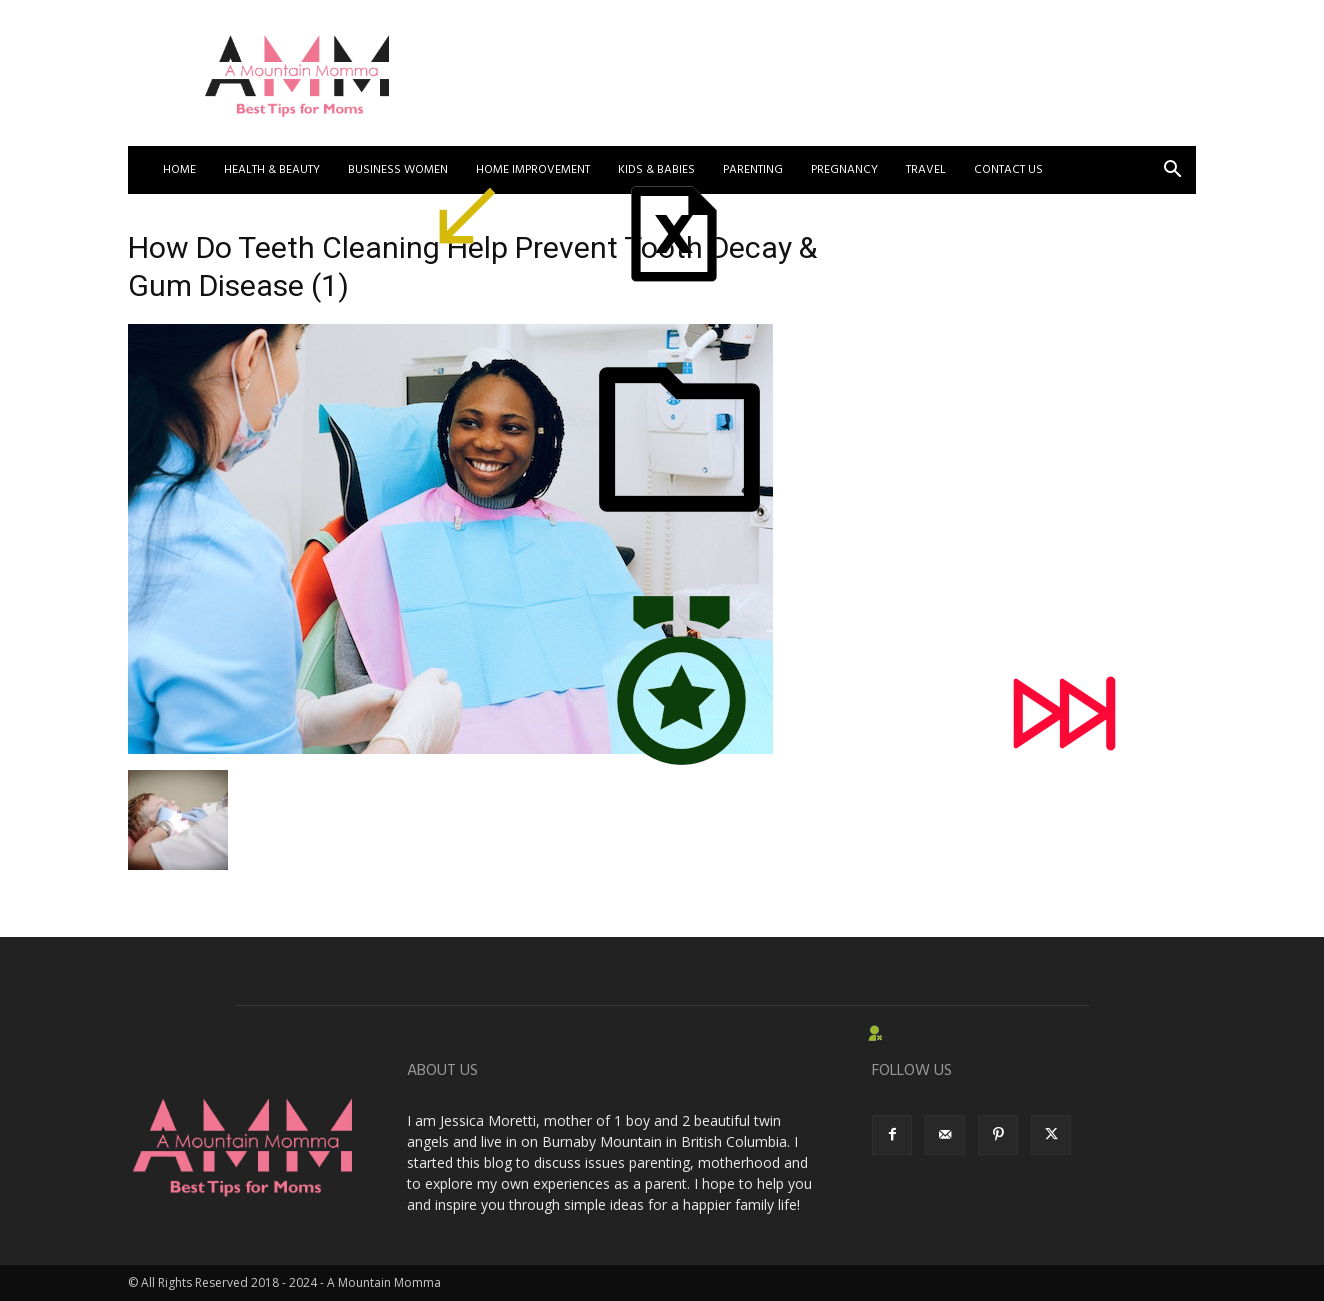 This screenshot has width=1324, height=1301. Describe the element at coordinates (681, 676) in the screenshot. I see `view achievements or awards` at that location.